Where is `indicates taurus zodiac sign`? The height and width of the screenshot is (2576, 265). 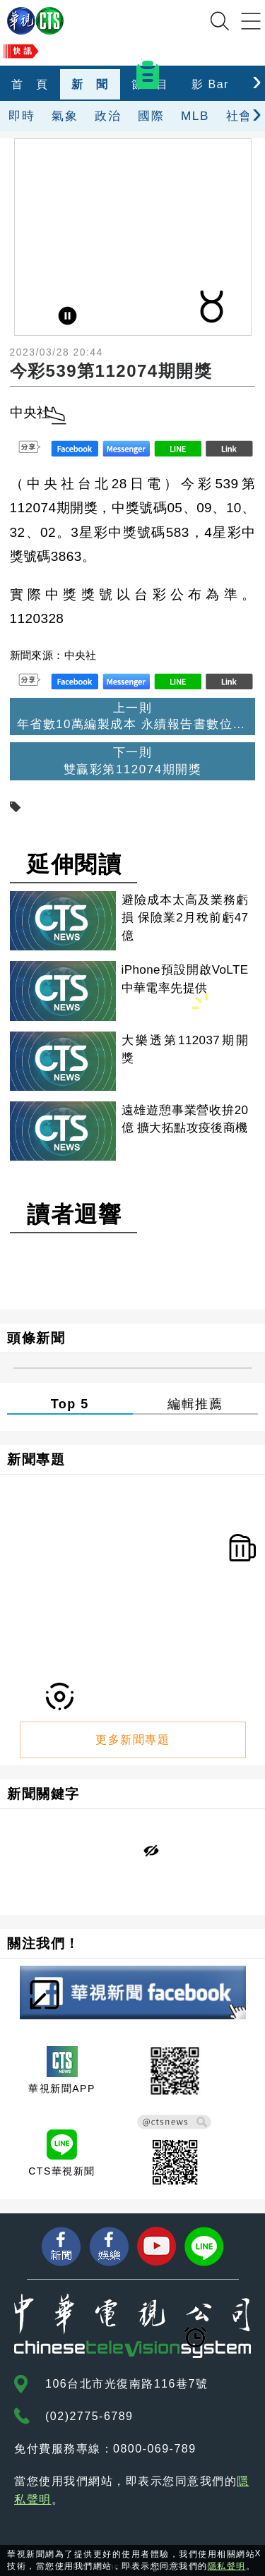
indicates taurus zodiac sign is located at coordinates (211, 306).